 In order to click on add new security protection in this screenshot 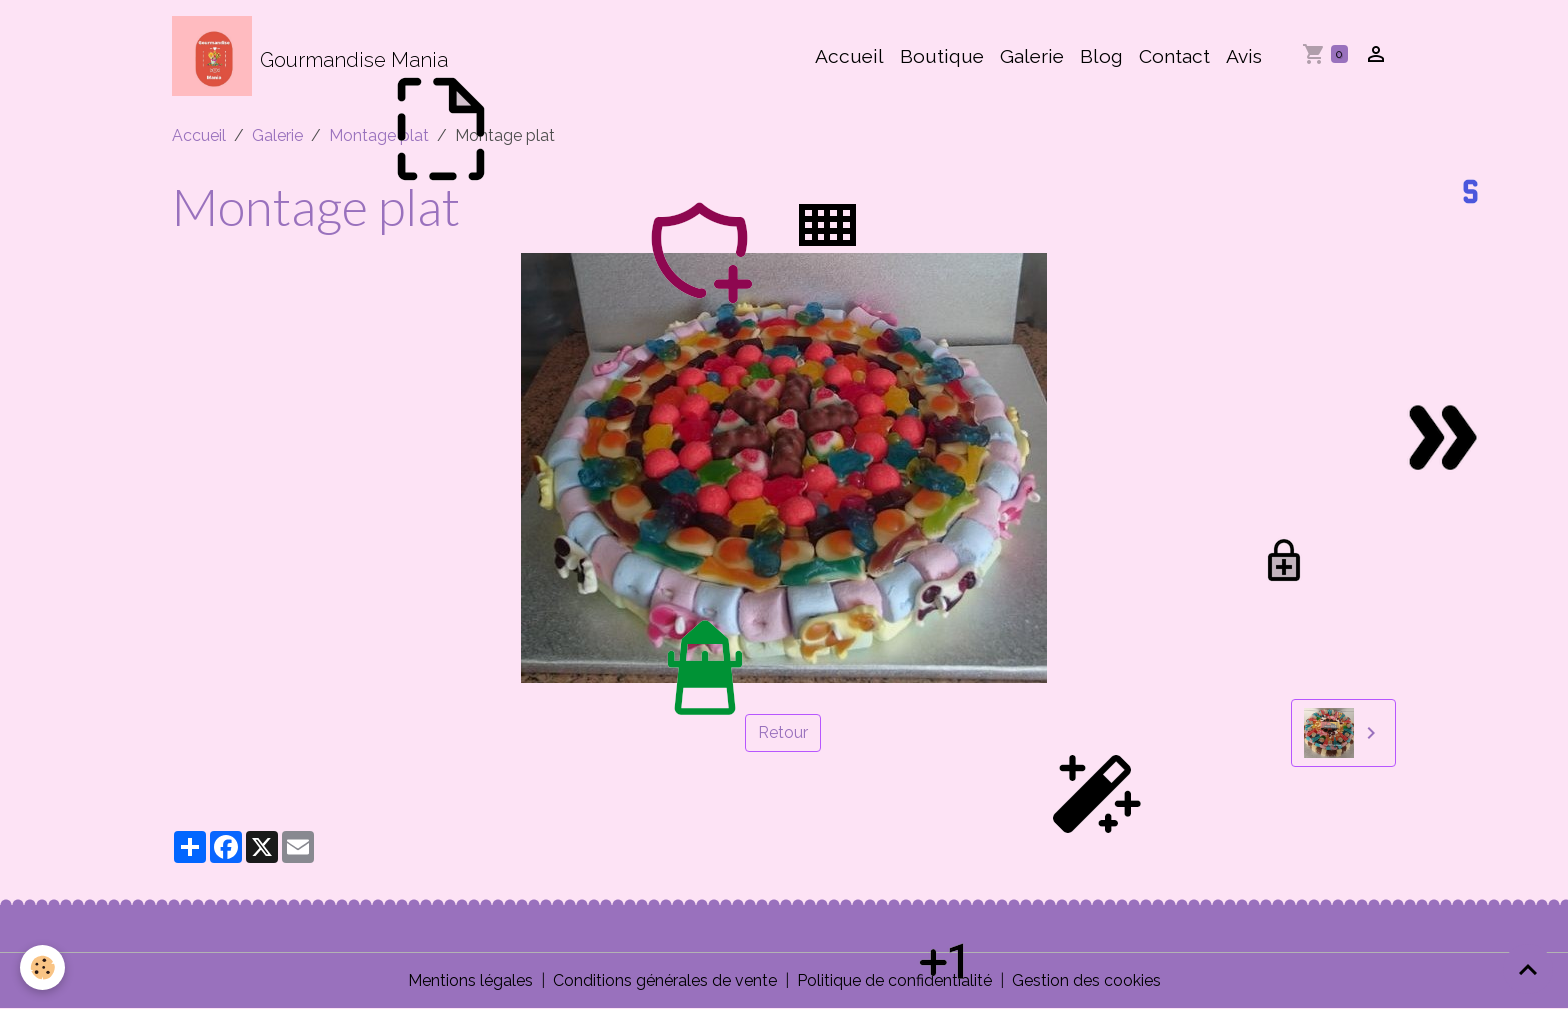, I will do `click(699, 250)`.